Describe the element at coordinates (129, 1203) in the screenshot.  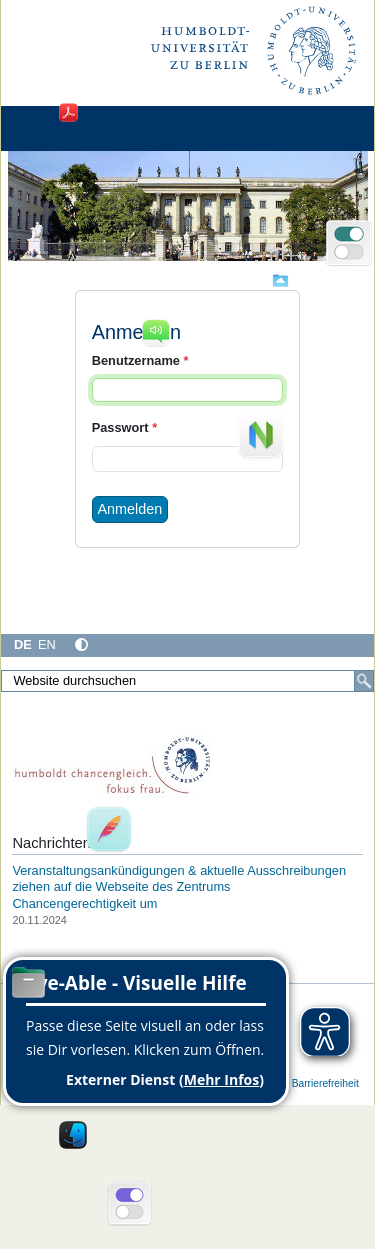
I see `open unity tweak tool settings` at that location.